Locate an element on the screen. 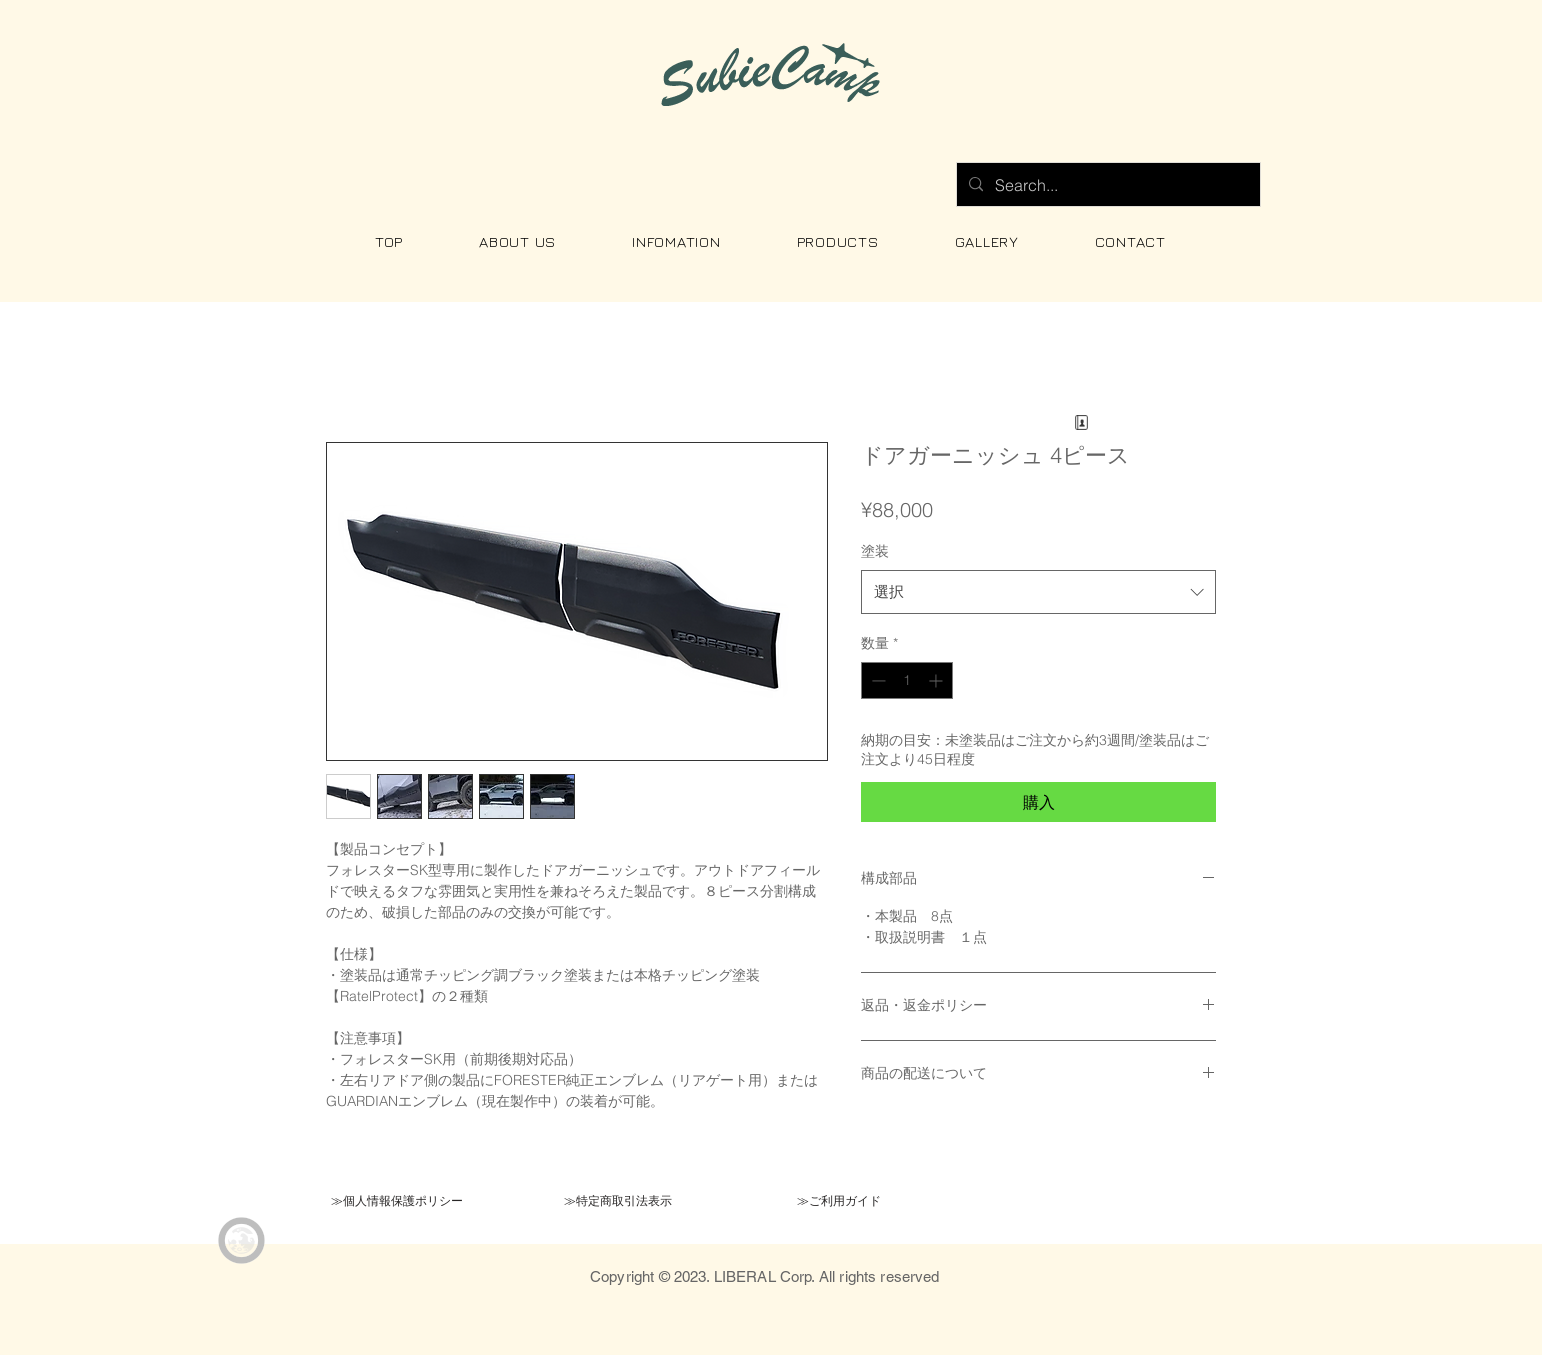 The image size is (1542, 1355). indicates clear weather conditions at night is located at coordinates (241, 1240).